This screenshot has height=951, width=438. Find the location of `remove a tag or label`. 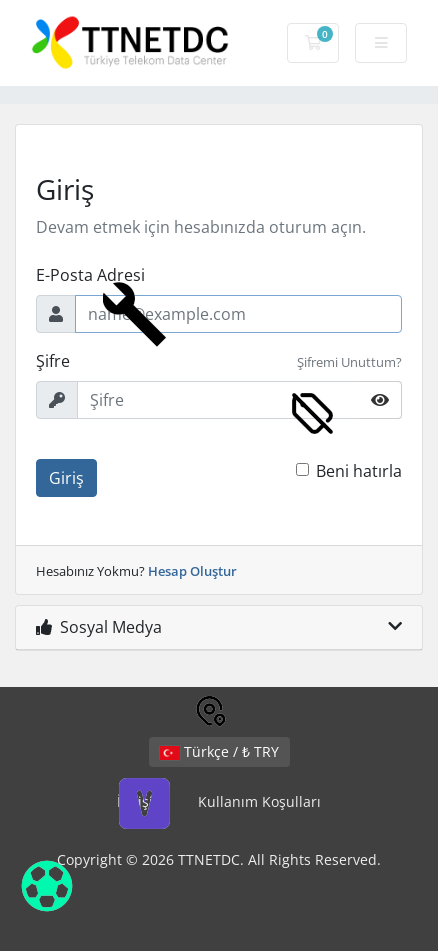

remove a tag or label is located at coordinates (312, 413).